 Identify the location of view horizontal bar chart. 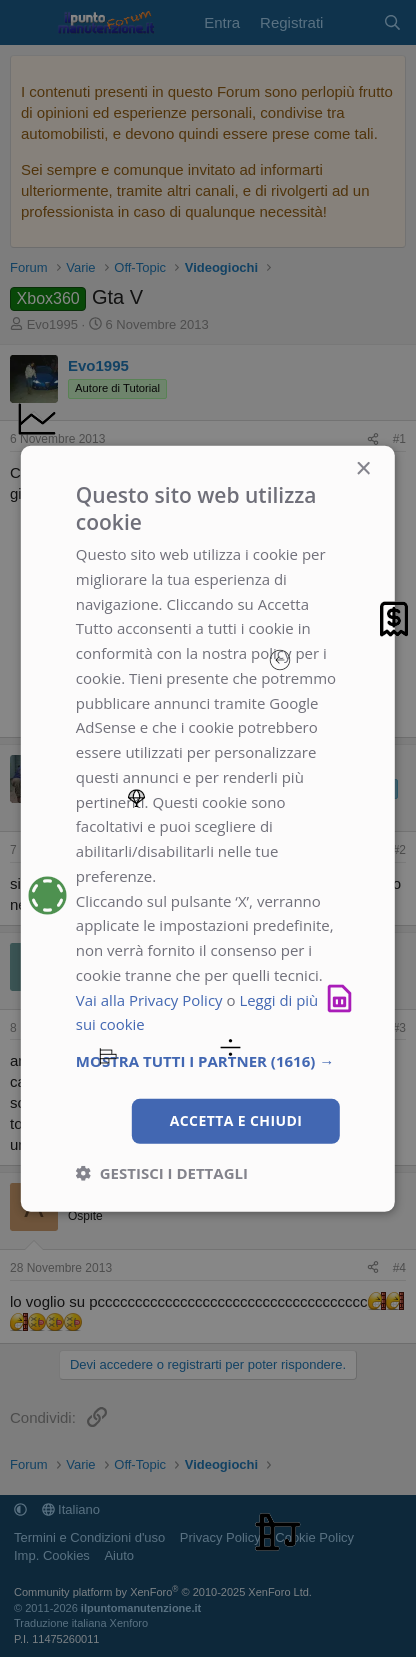
(107, 1056).